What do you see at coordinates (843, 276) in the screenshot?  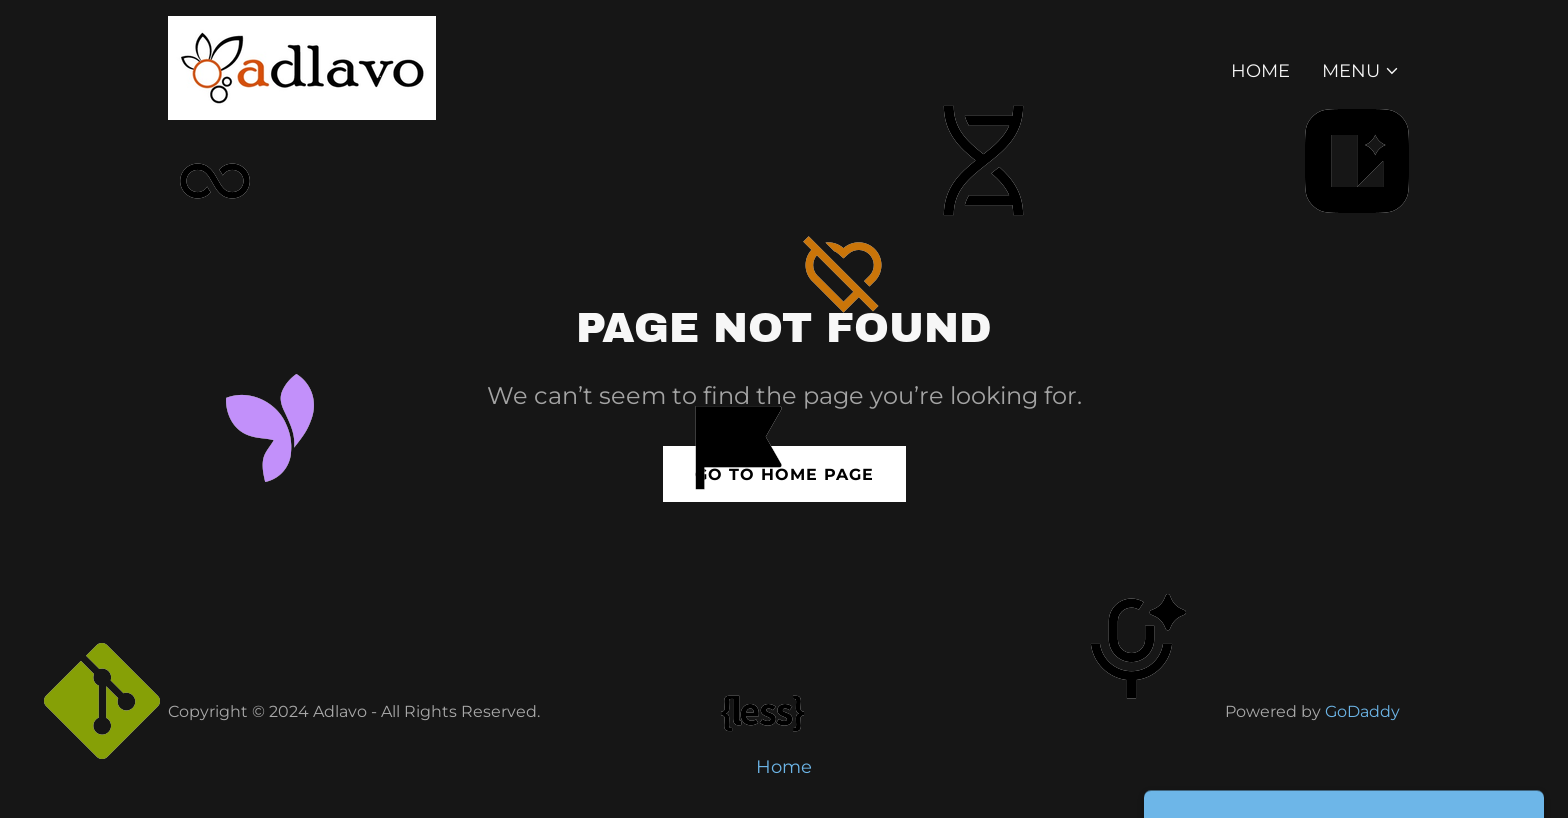 I see `dislike or remove from favorites` at bounding box center [843, 276].